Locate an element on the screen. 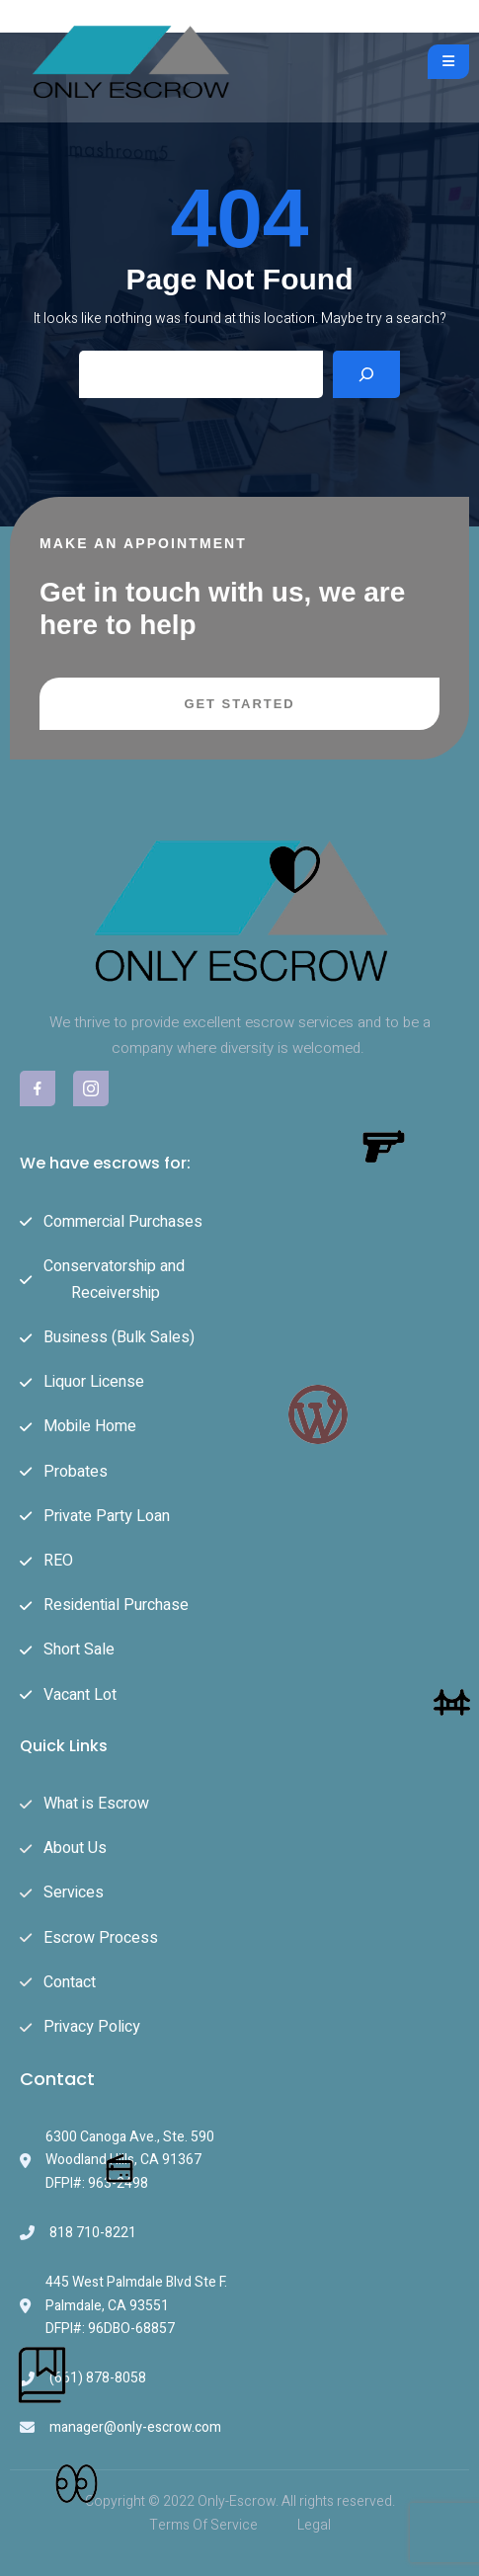 The width and height of the screenshot is (479, 2576). link to wordpress site or blog is located at coordinates (318, 1414).